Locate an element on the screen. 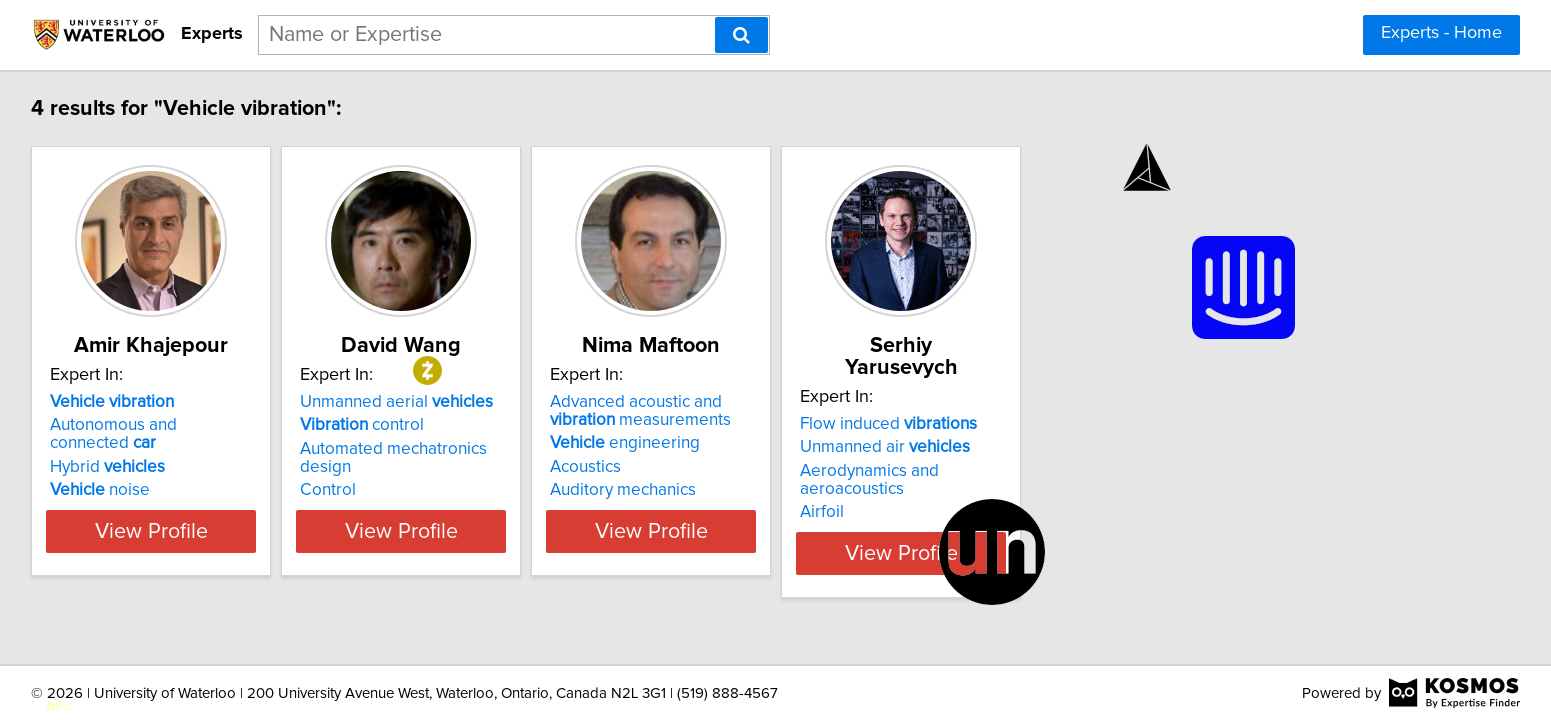 This screenshot has height=720, width=1551. open intercom chat support is located at coordinates (1243, 287).